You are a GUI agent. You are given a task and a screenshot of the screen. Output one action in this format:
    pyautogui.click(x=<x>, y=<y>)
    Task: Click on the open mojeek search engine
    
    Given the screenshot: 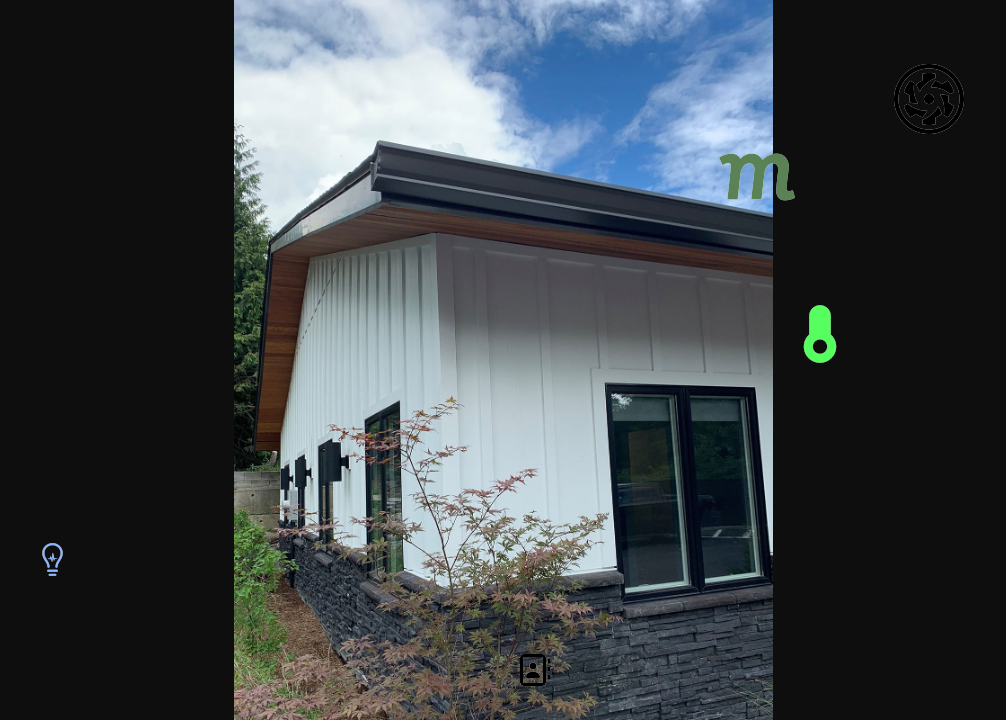 What is the action you would take?
    pyautogui.click(x=757, y=177)
    